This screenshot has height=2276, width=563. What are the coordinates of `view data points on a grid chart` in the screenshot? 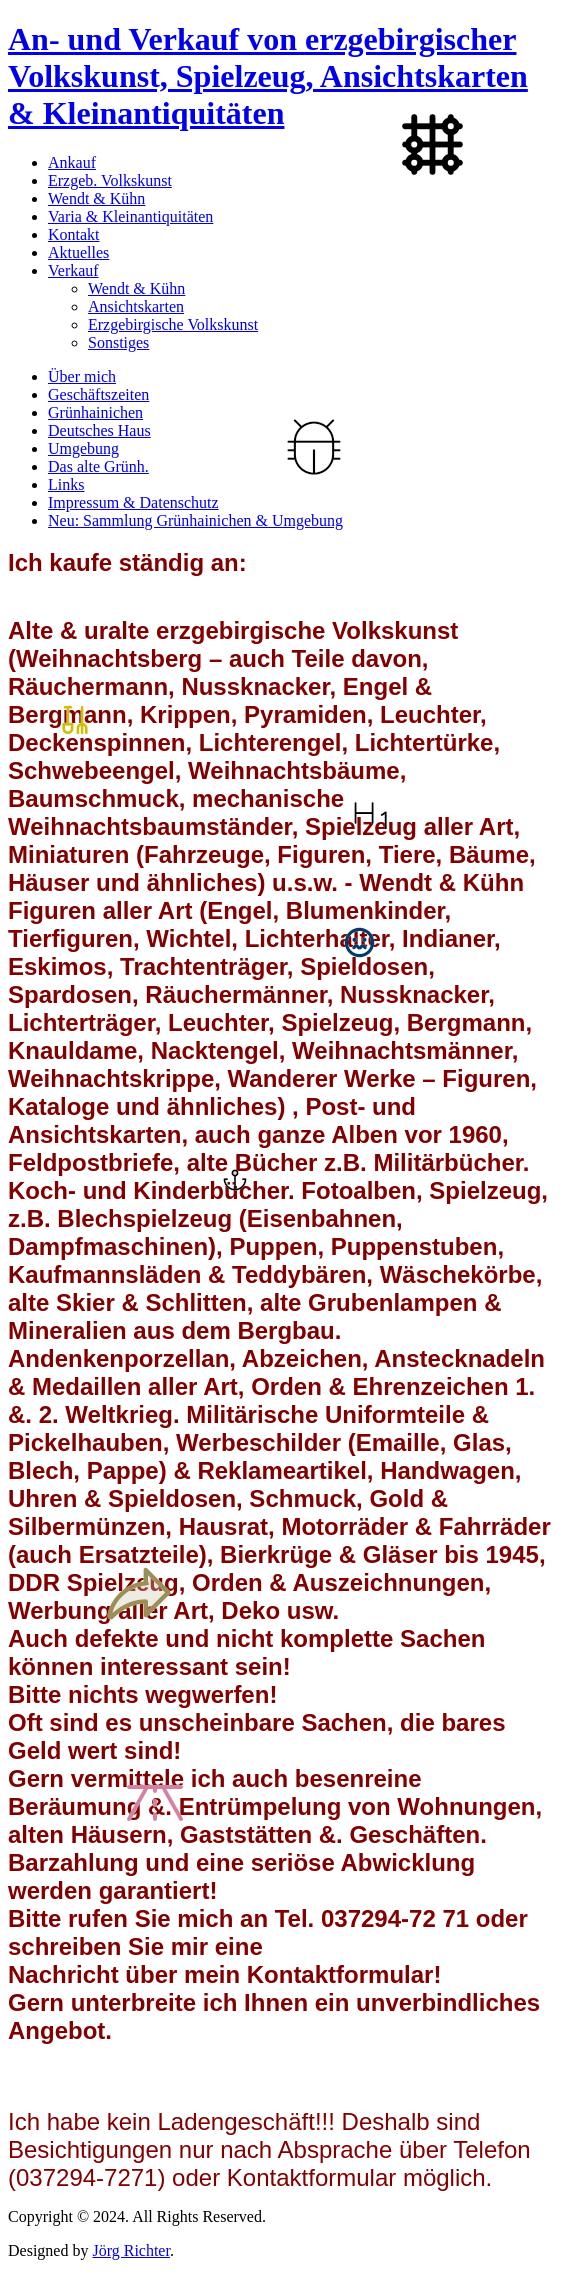 It's located at (432, 144).